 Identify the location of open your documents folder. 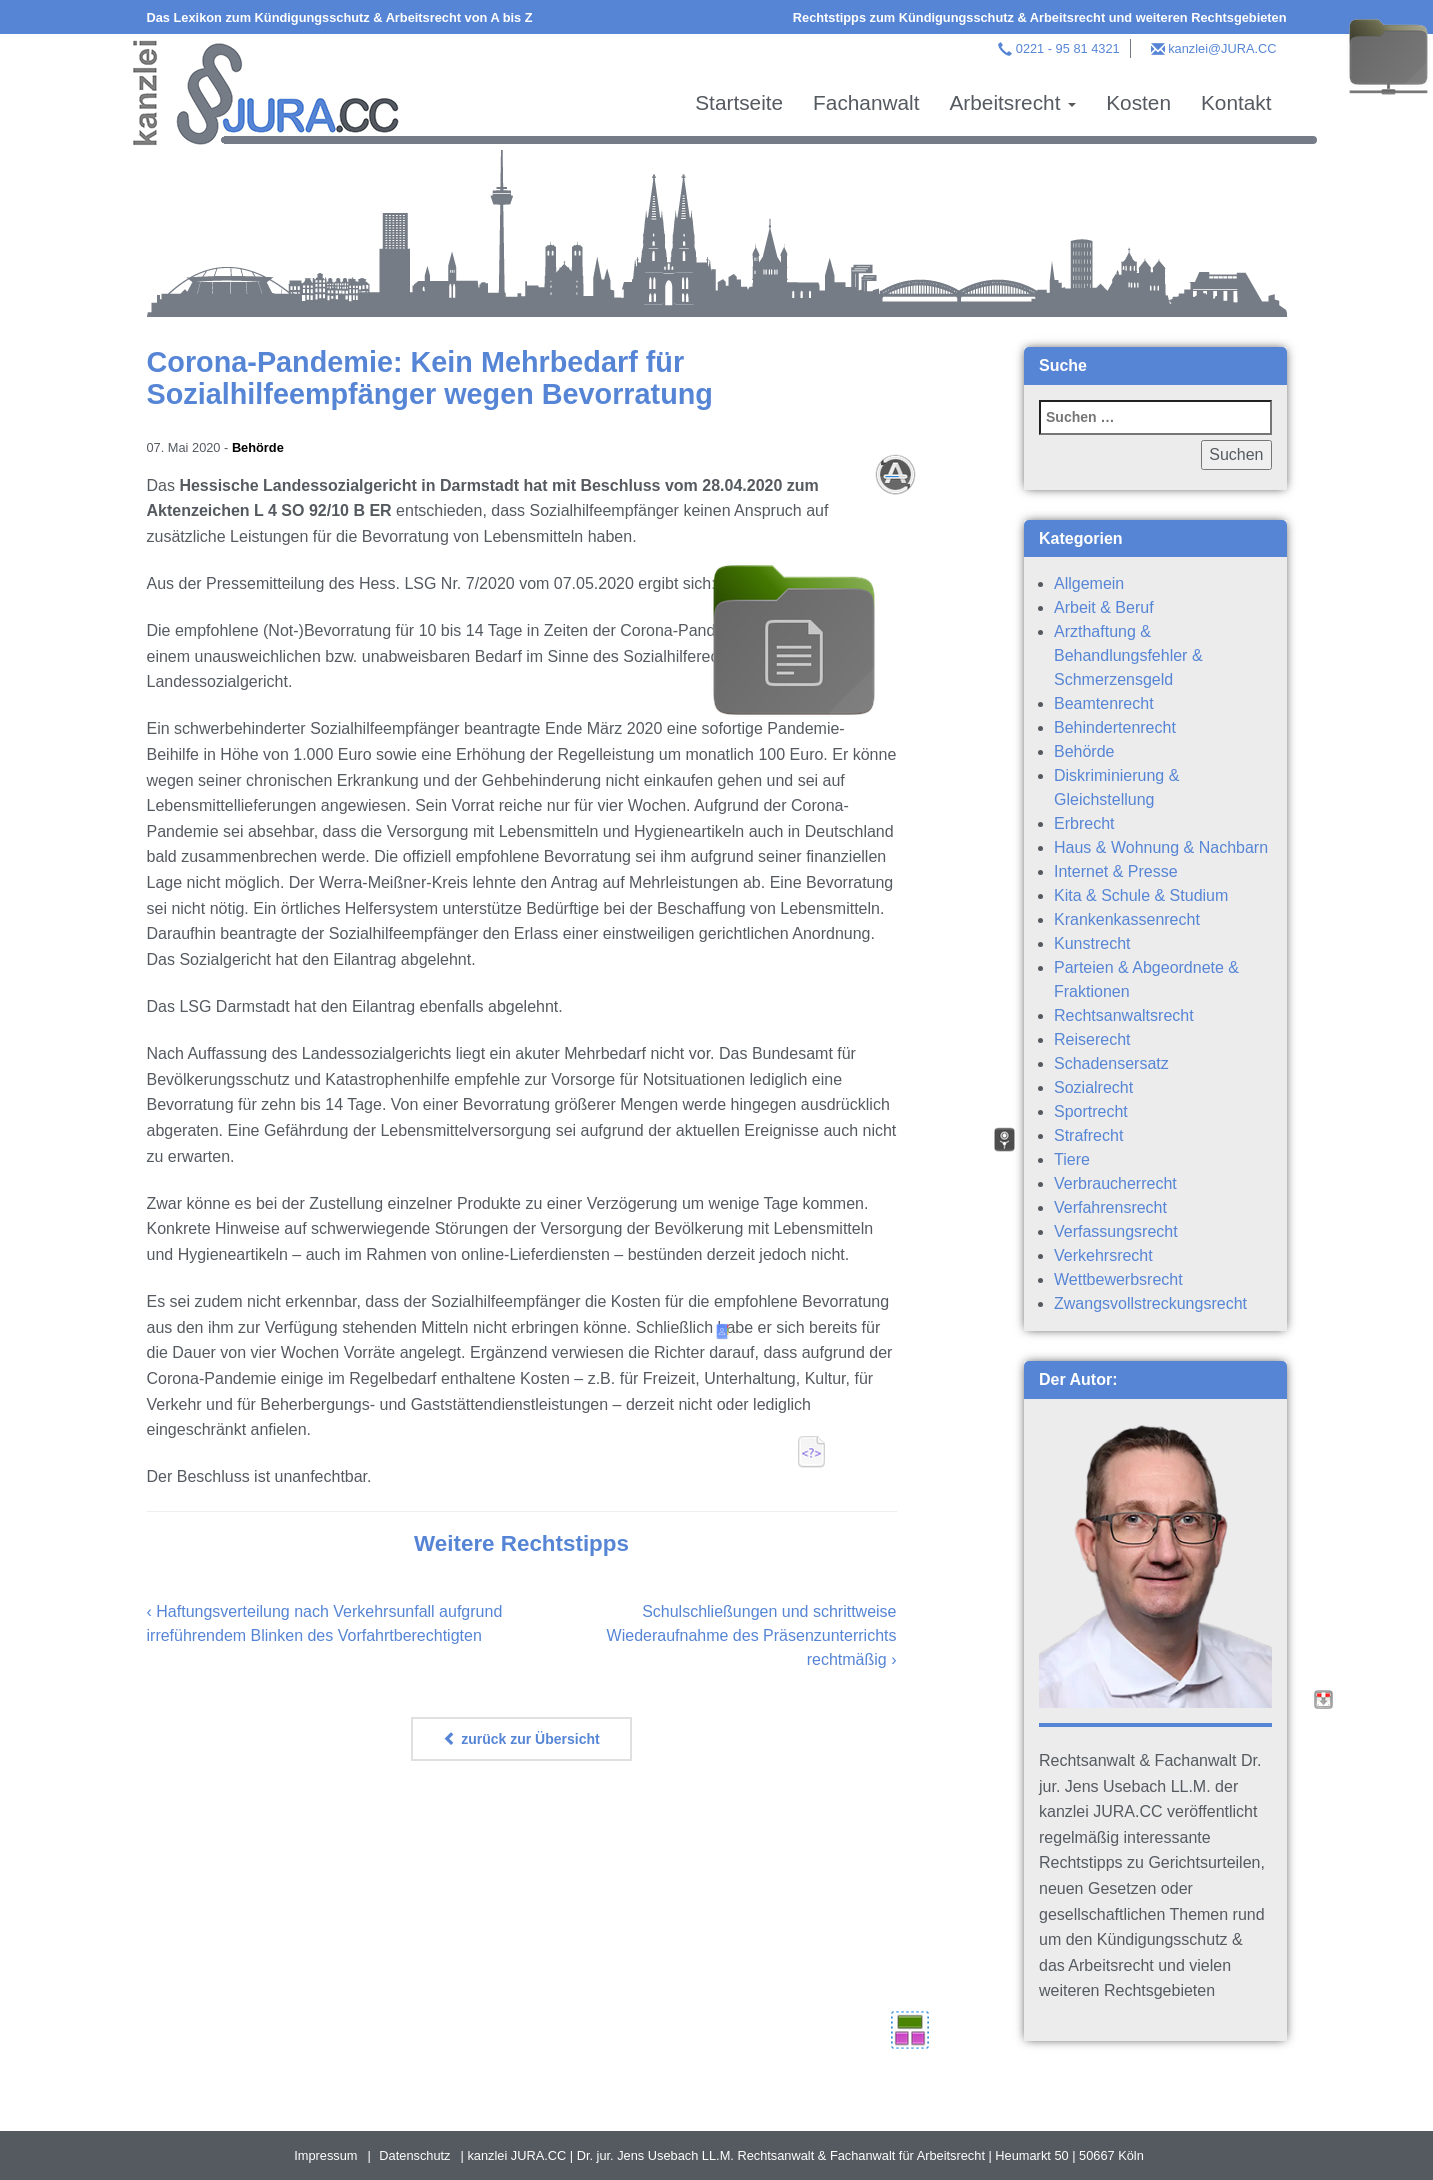
(794, 640).